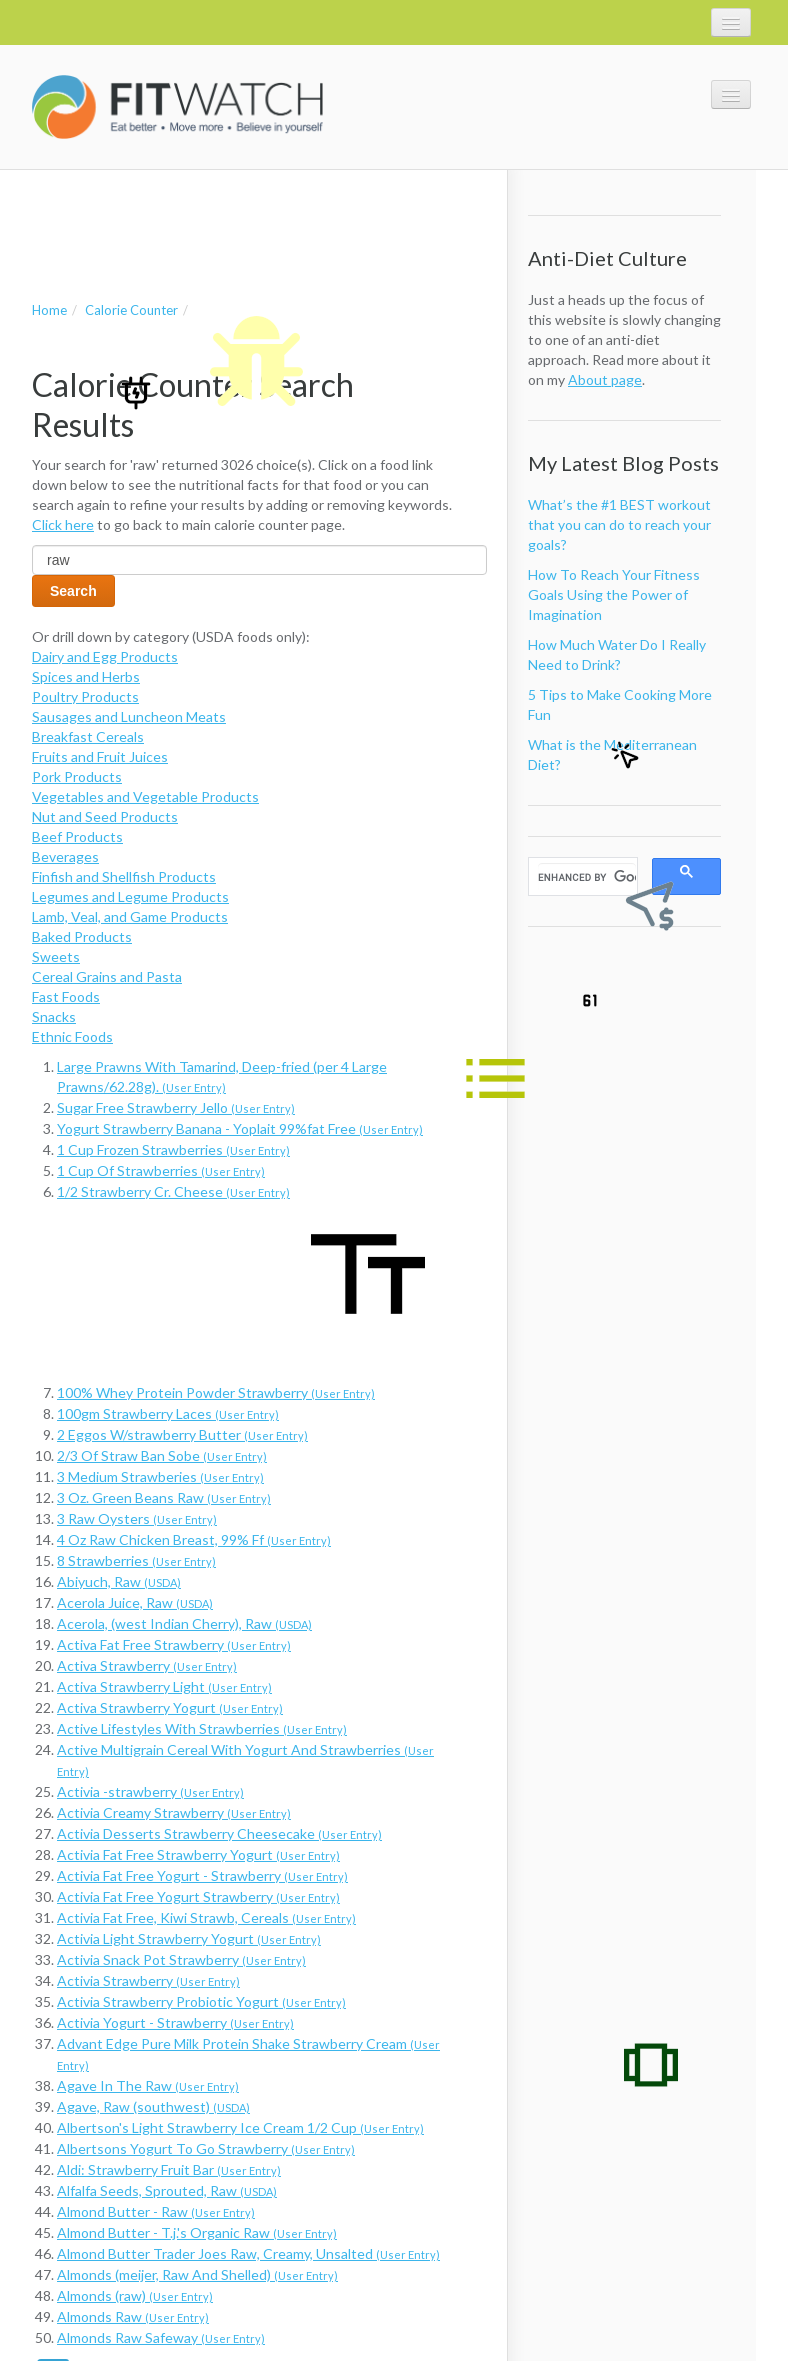 This screenshot has height=2361, width=788. What do you see at coordinates (368, 1274) in the screenshot?
I see `adjust text size settings` at bounding box center [368, 1274].